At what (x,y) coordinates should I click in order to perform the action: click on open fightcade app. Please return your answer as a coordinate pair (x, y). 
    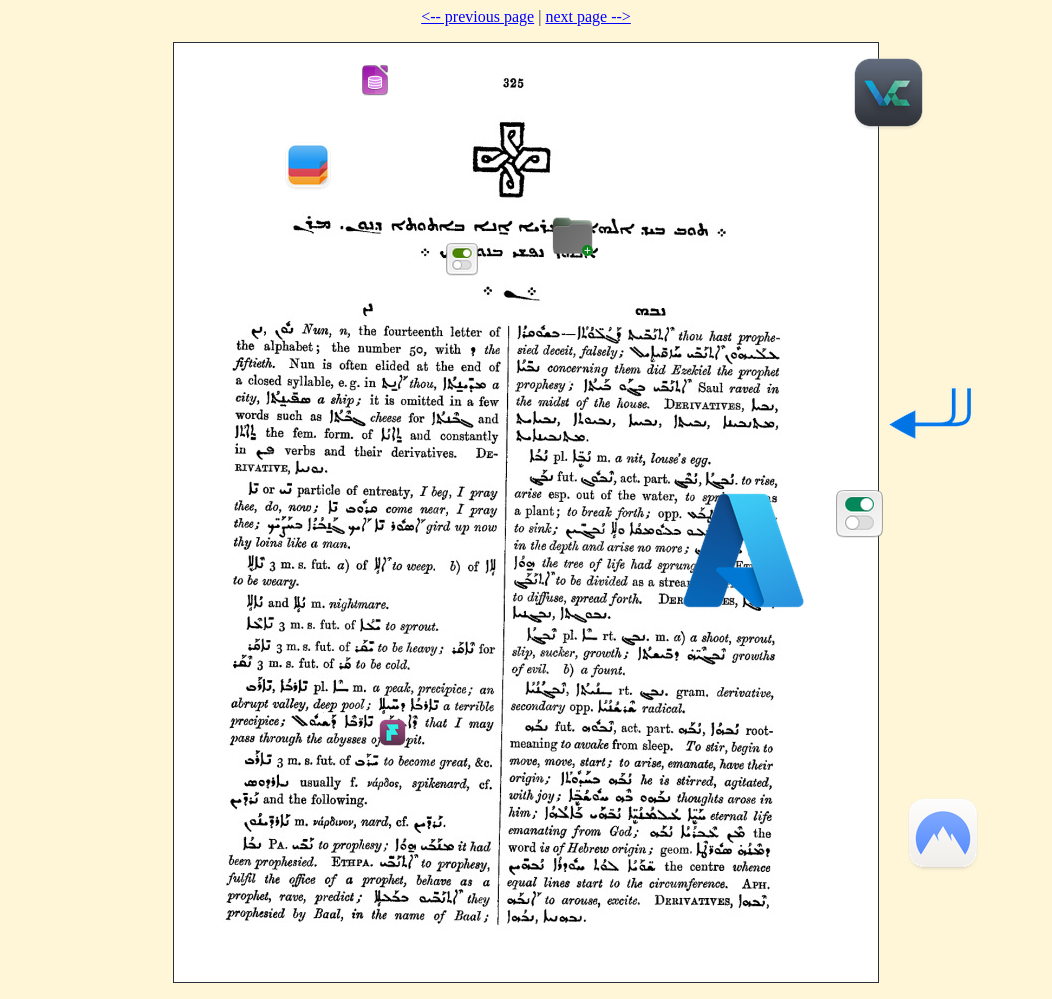
    Looking at the image, I should click on (392, 732).